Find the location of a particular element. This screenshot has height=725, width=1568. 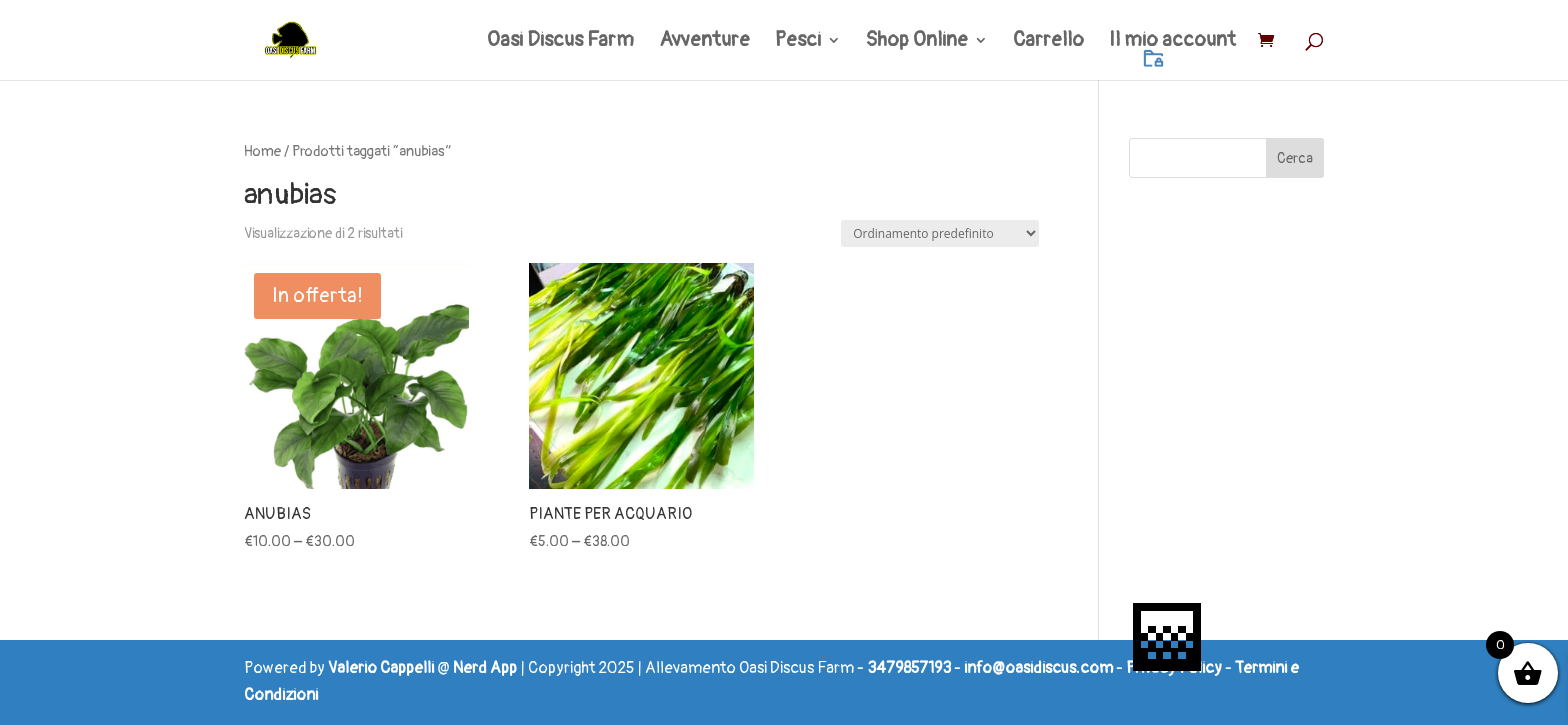

access a password-protected folder is located at coordinates (1153, 58).